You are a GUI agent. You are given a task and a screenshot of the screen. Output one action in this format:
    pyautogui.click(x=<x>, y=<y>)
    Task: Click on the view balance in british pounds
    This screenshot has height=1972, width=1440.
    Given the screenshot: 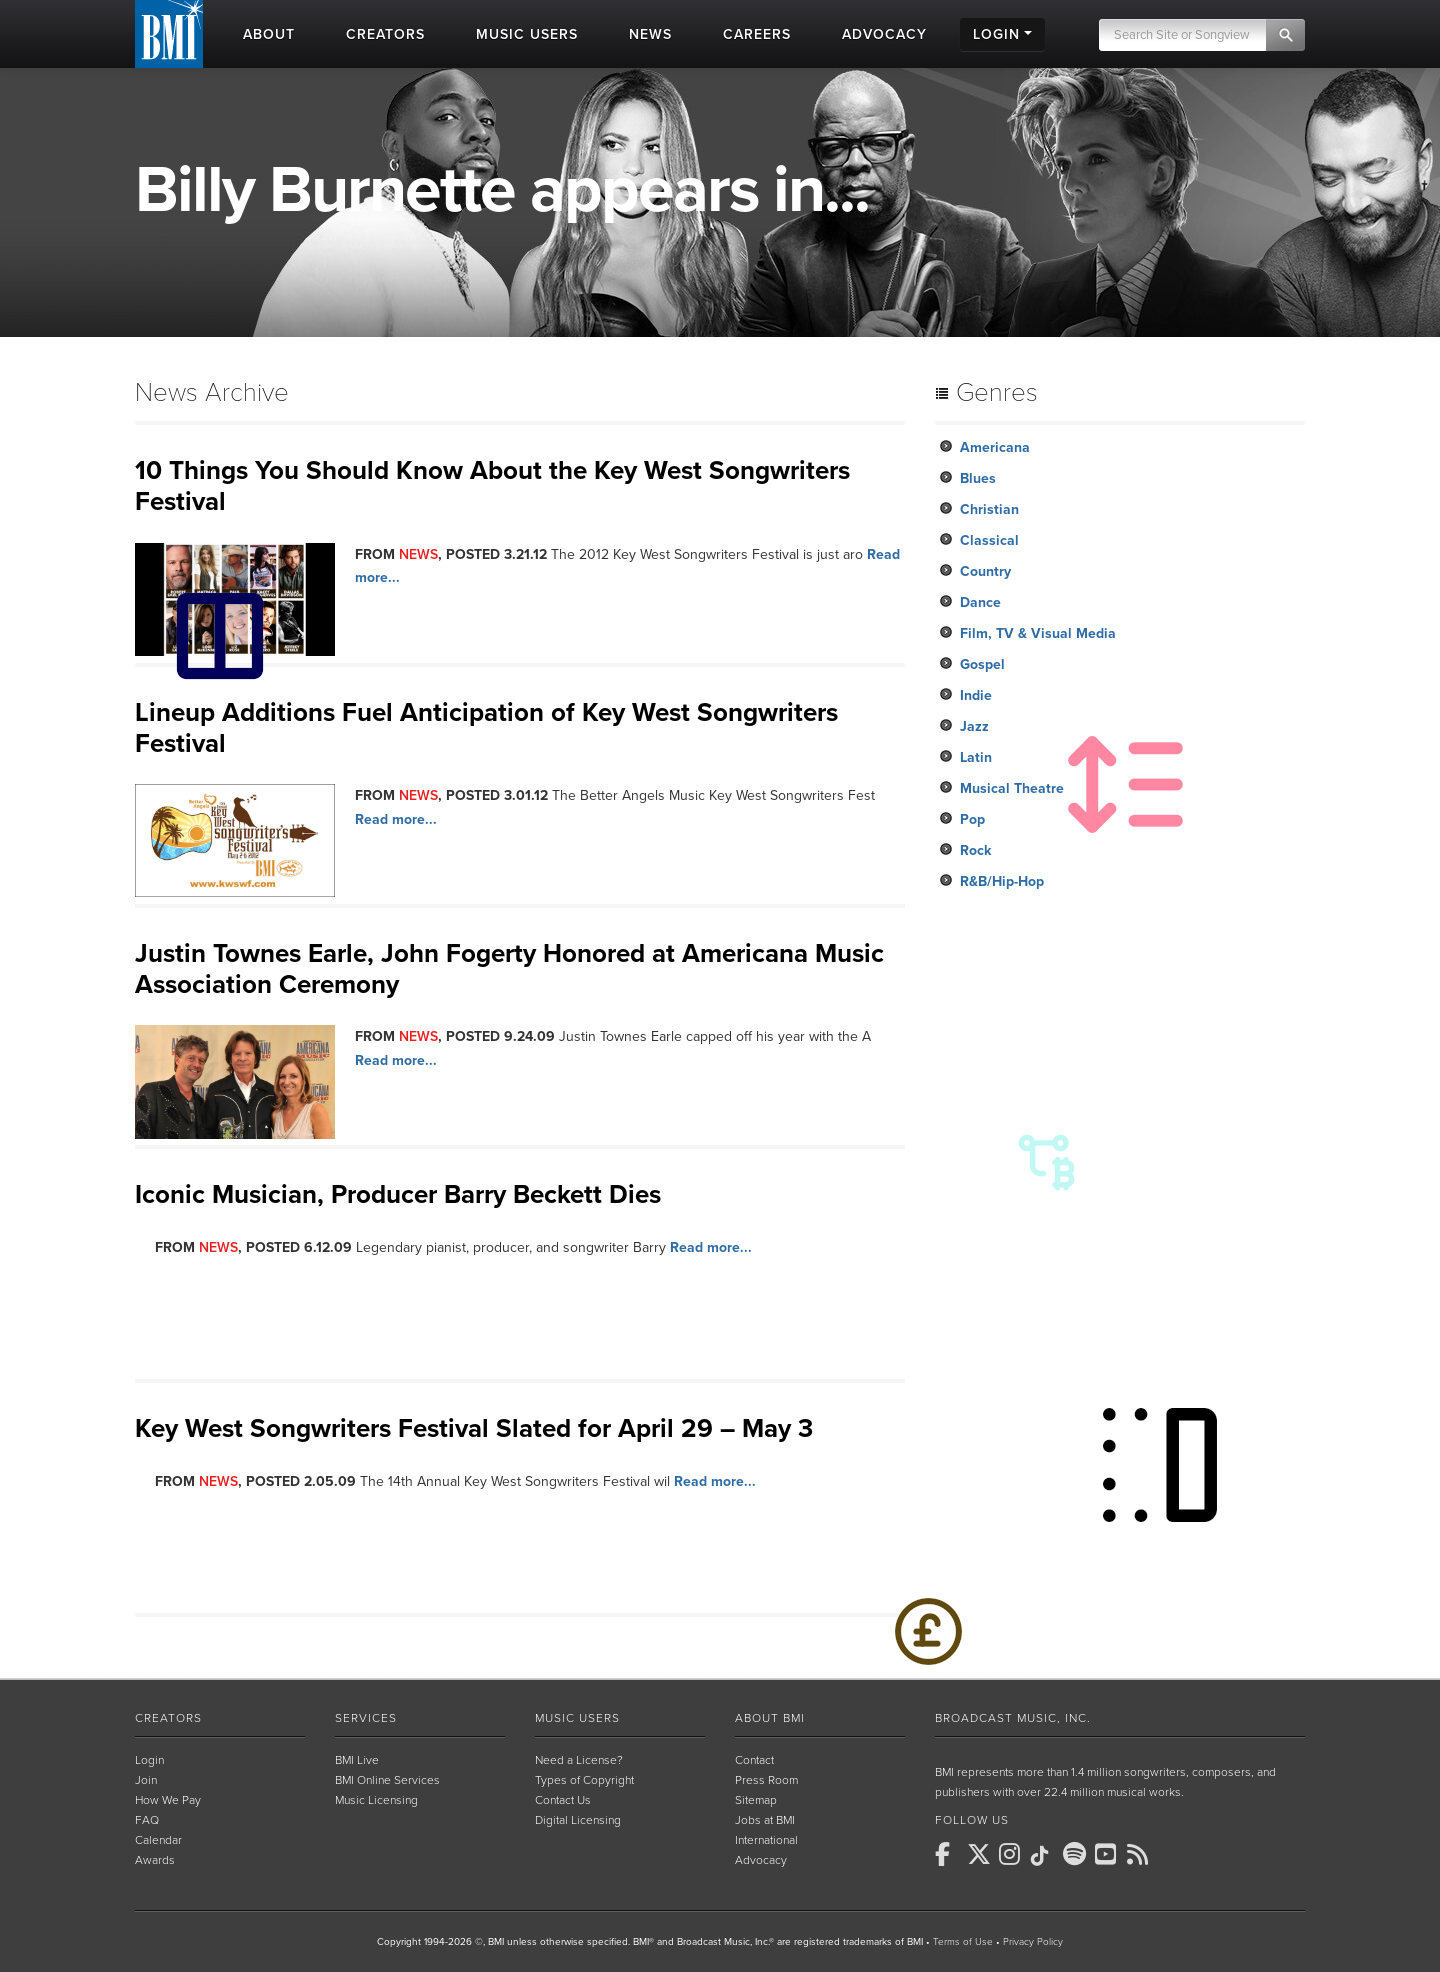 What is the action you would take?
    pyautogui.click(x=928, y=1631)
    